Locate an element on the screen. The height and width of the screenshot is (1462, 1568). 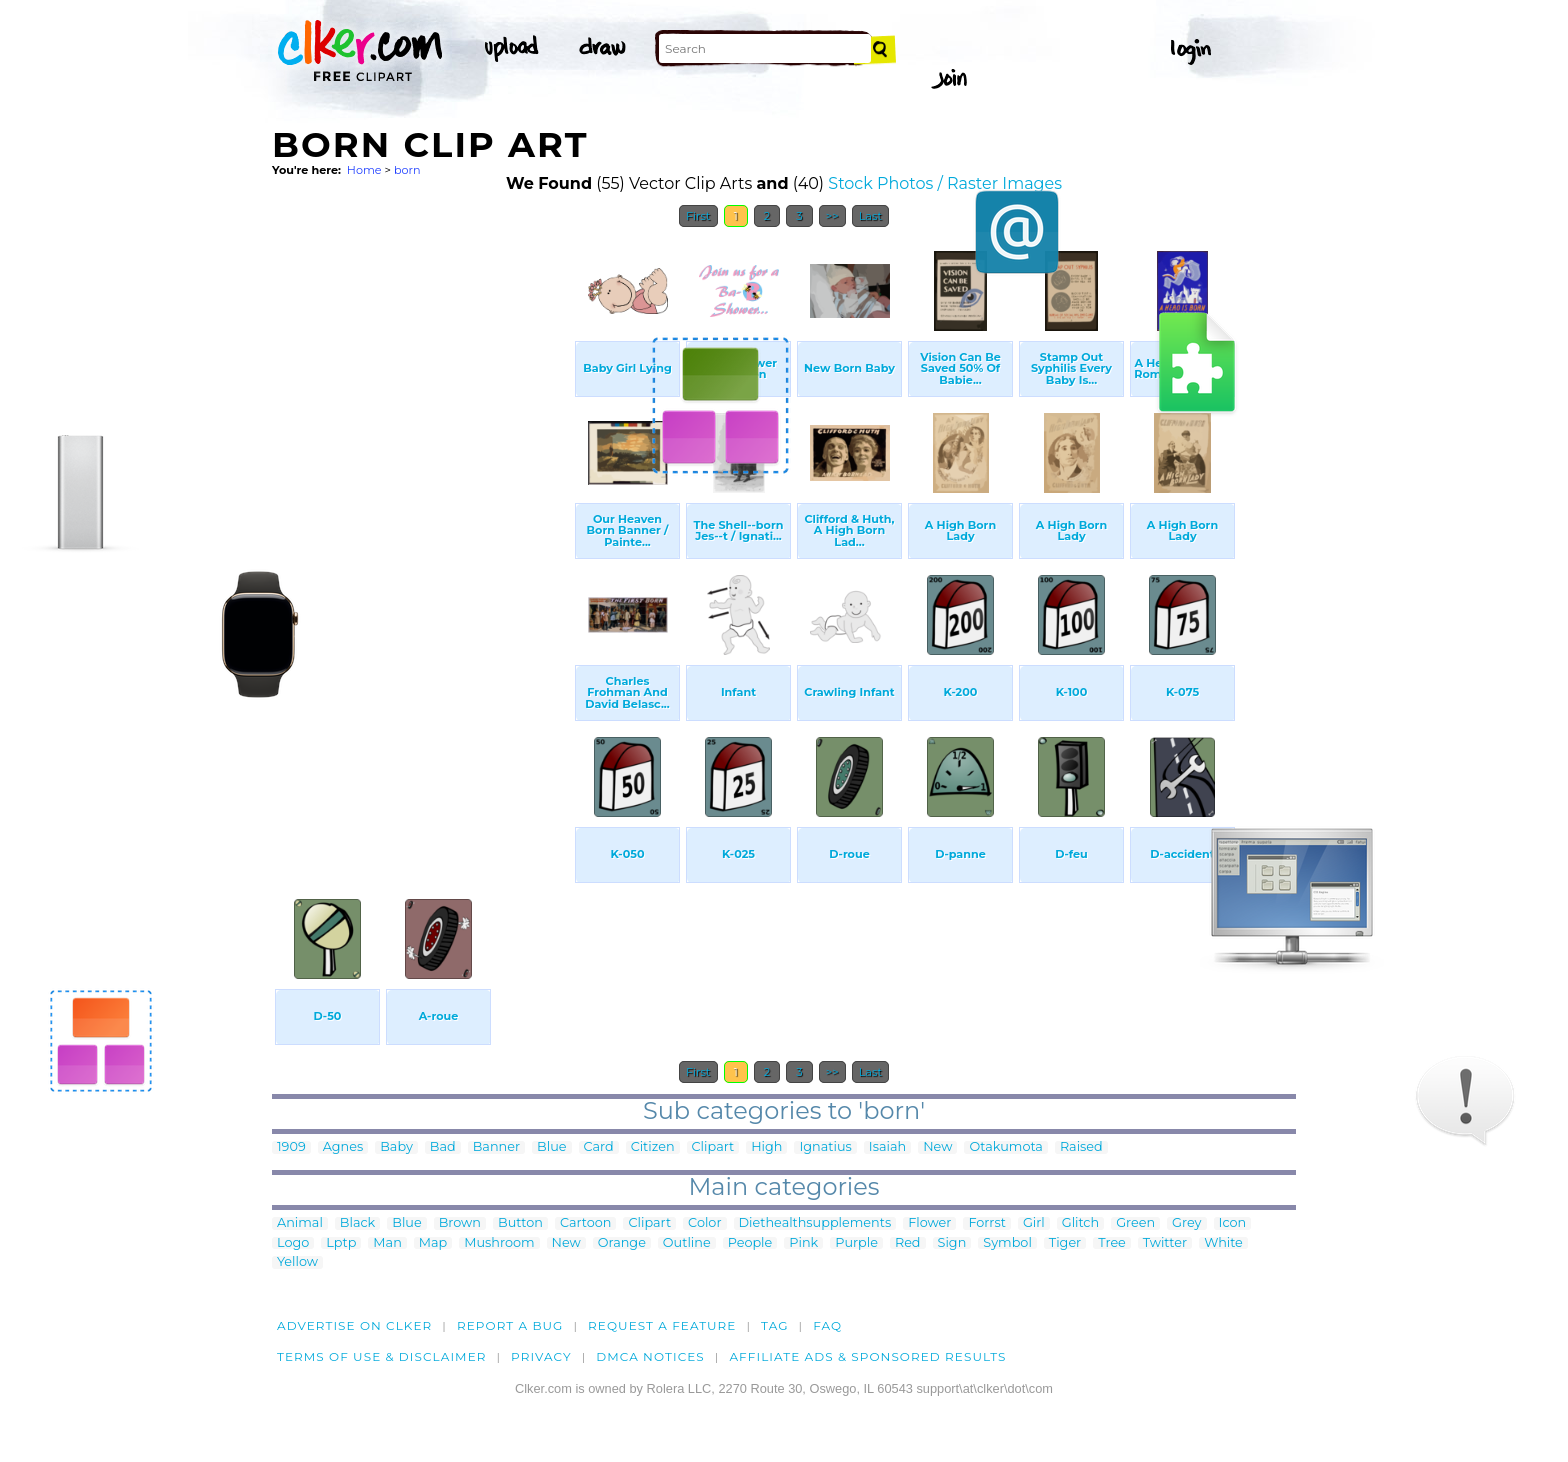
select all items in the current view is located at coordinates (720, 405).